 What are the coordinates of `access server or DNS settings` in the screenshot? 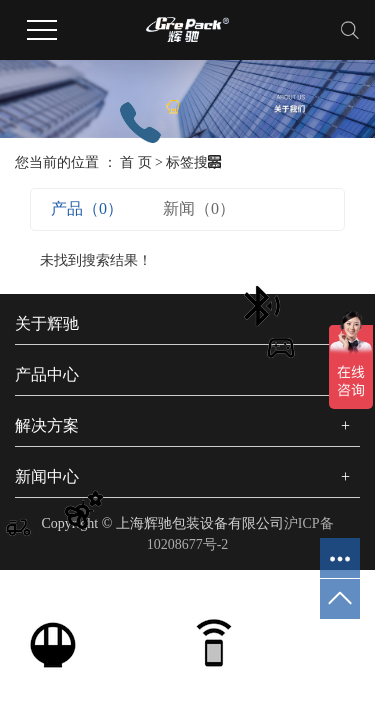 It's located at (214, 161).